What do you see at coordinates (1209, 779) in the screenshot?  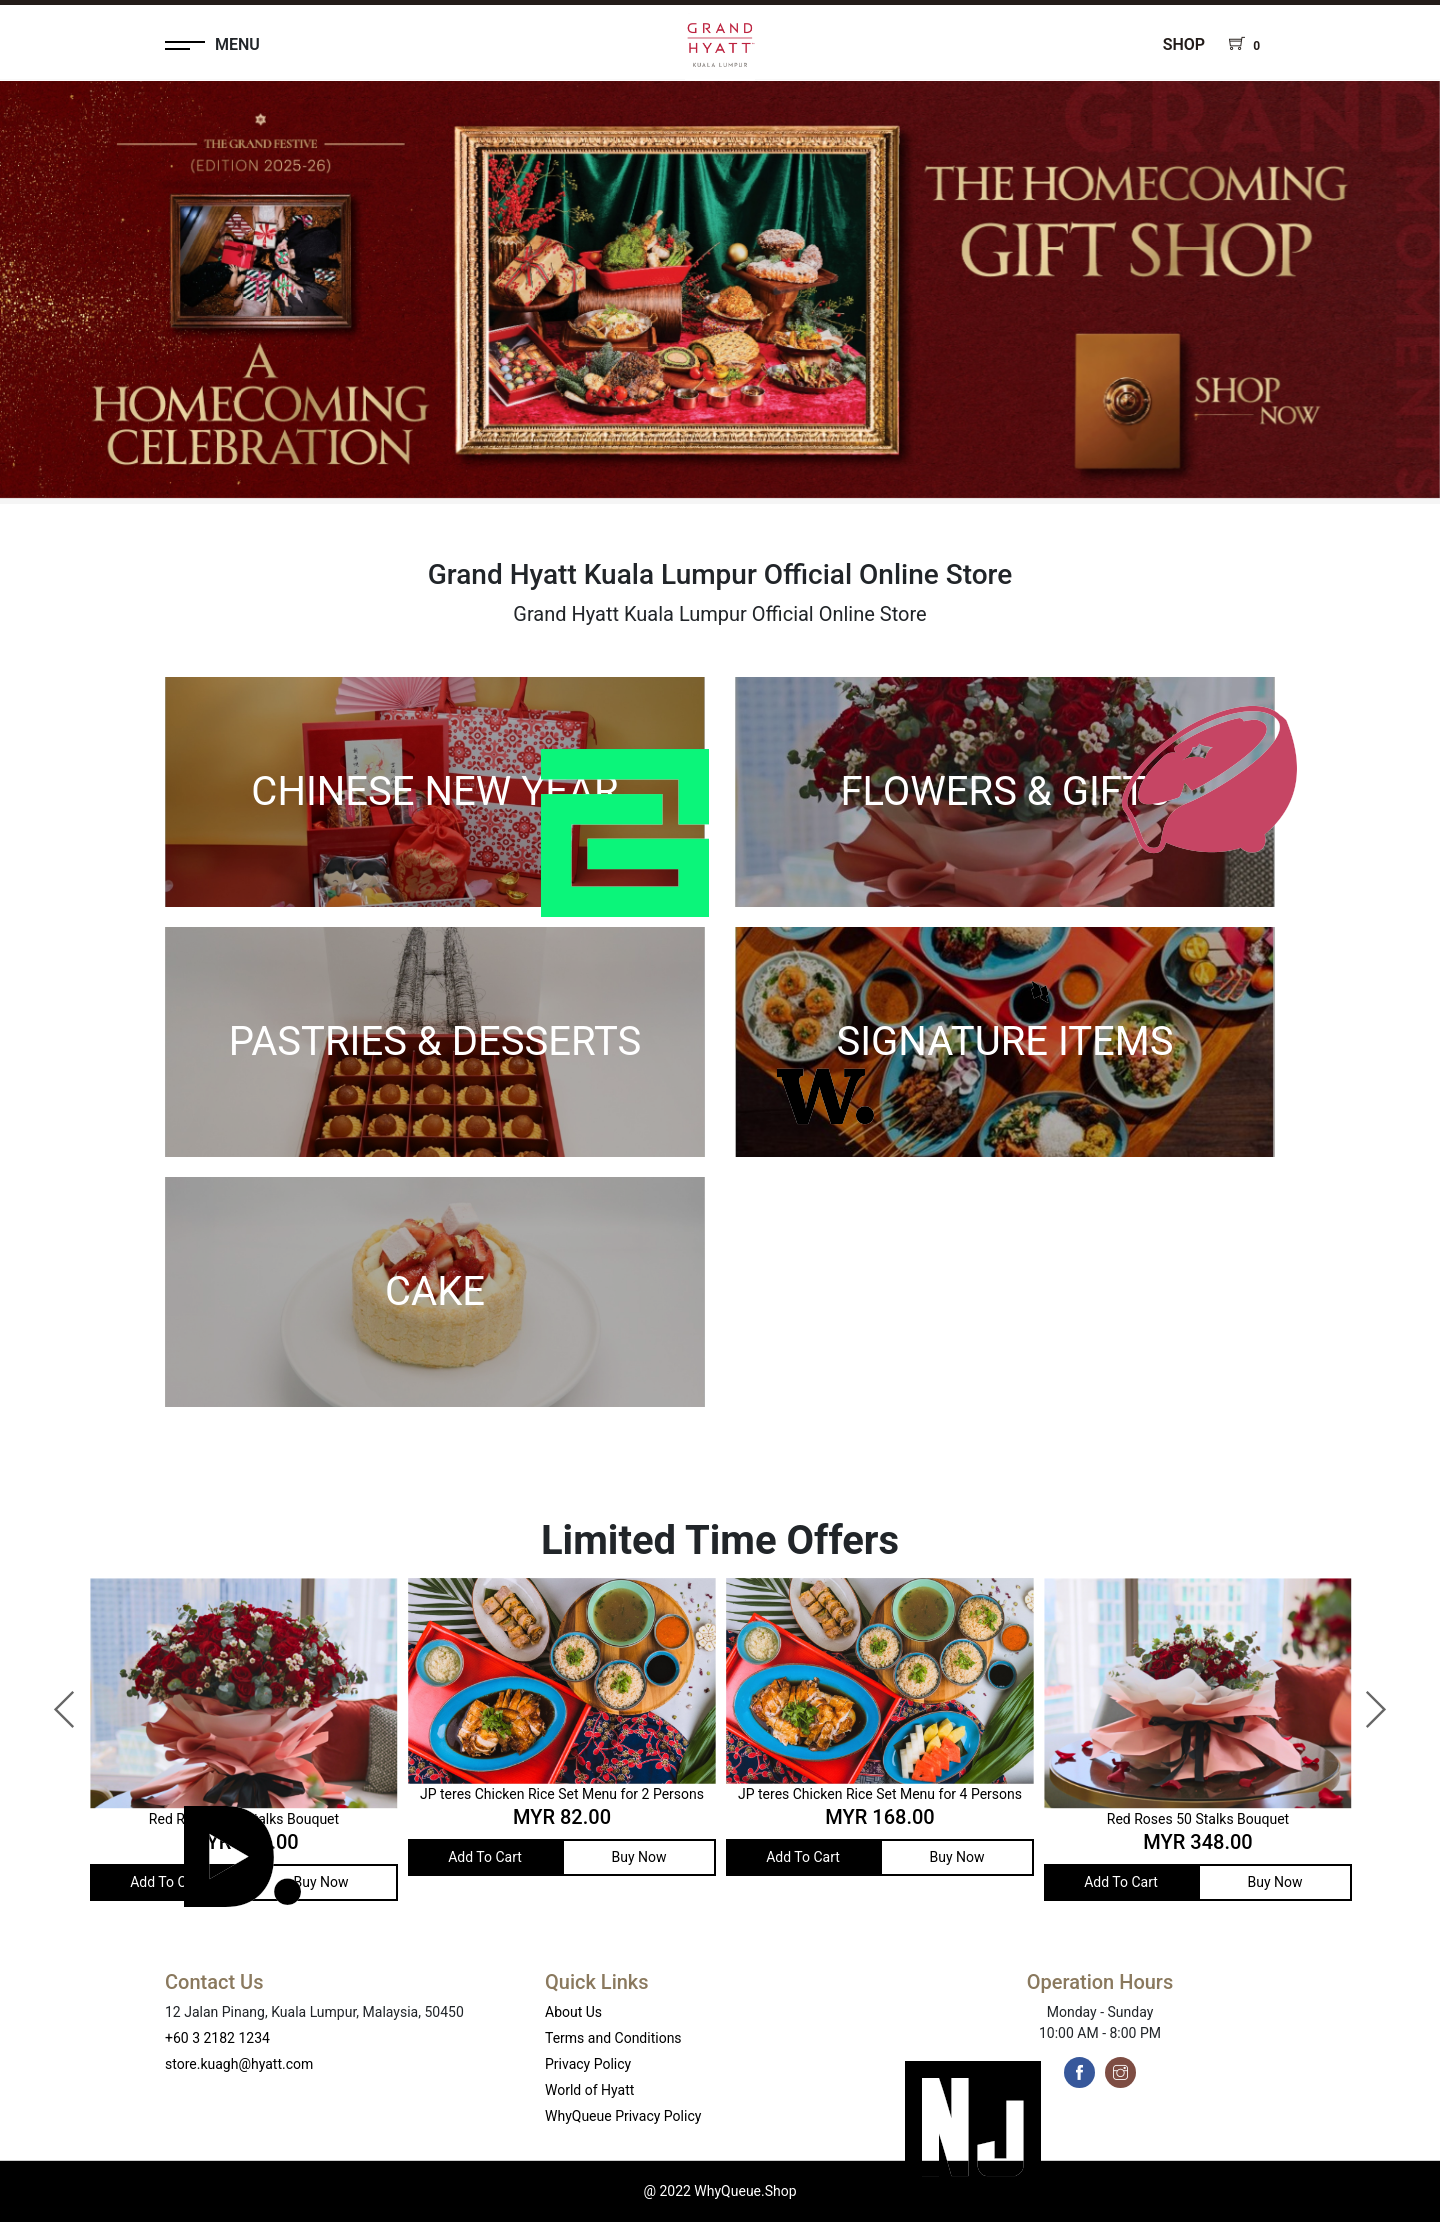 I see `open the Fresh framework website or documentation` at bounding box center [1209, 779].